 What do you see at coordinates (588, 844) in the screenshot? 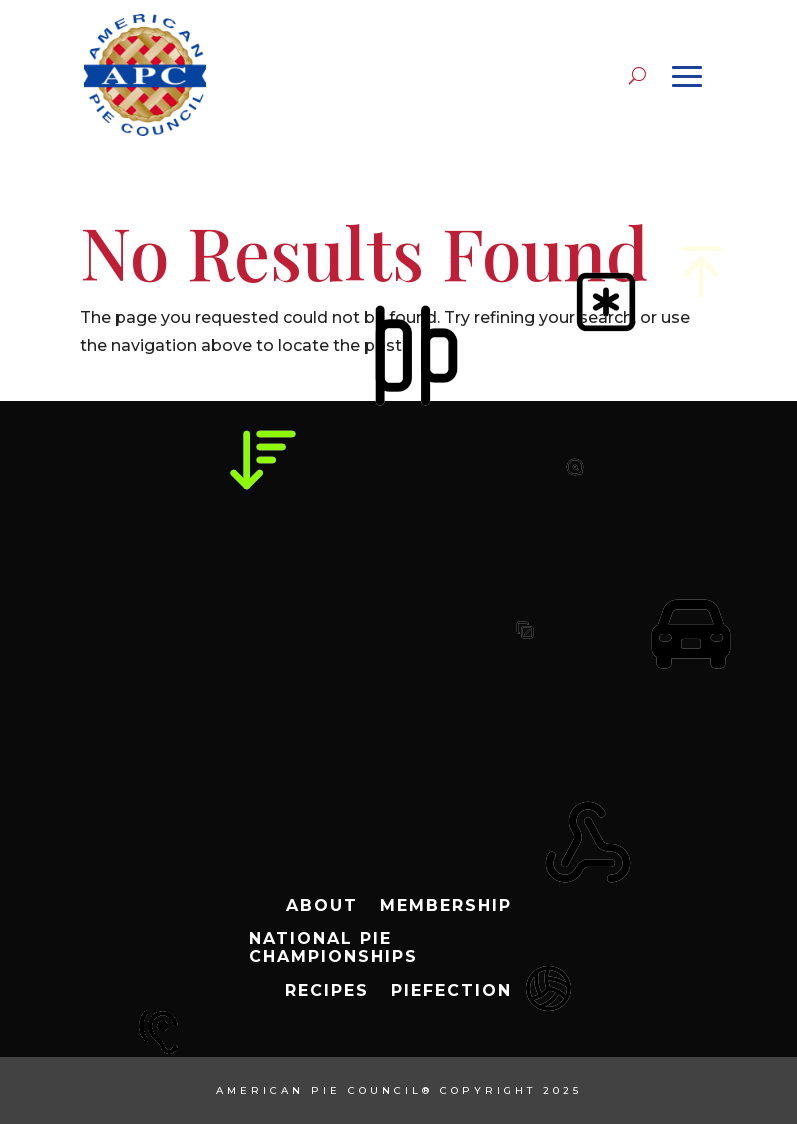
I see `configure webhook integrations` at bounding box center [588, 844].